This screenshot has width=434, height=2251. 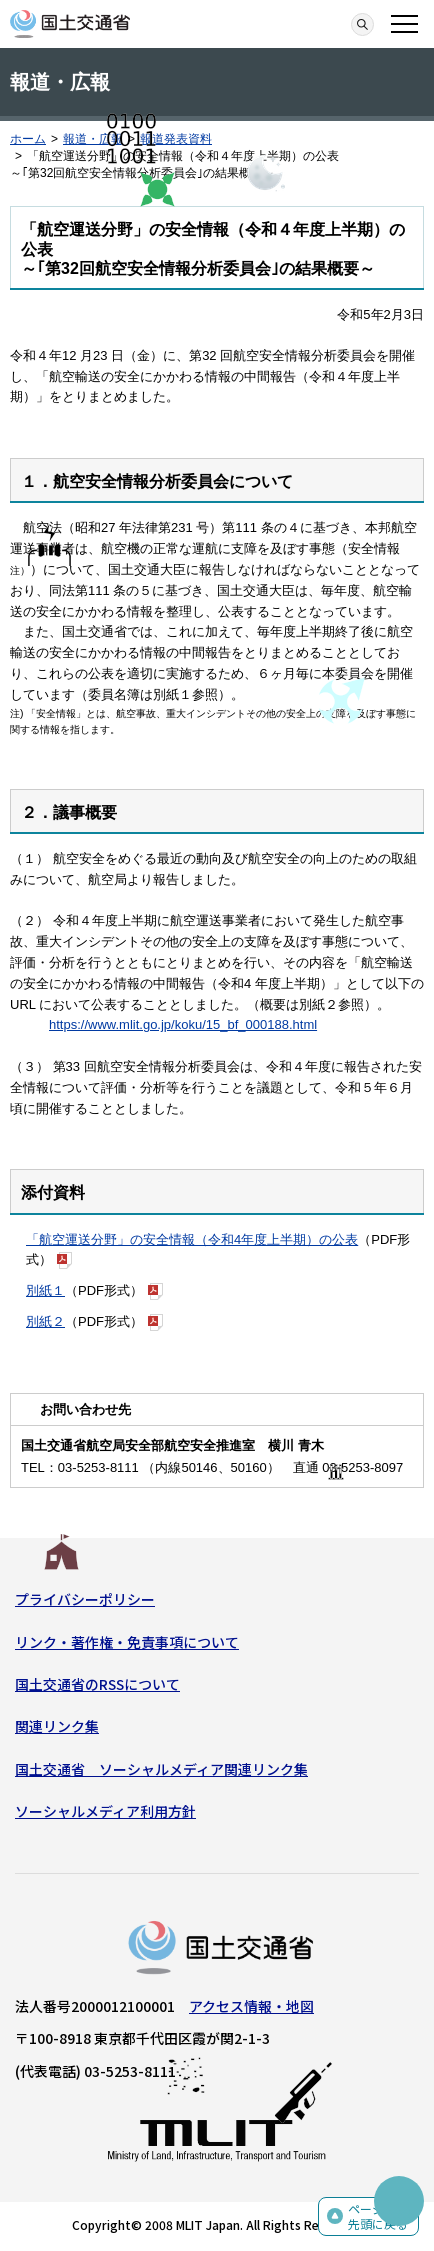 What do you see at coordinates (186, 2076) in the screenshot?
I see `select a path or route tile in a game` at bounding box center [186, 2076].